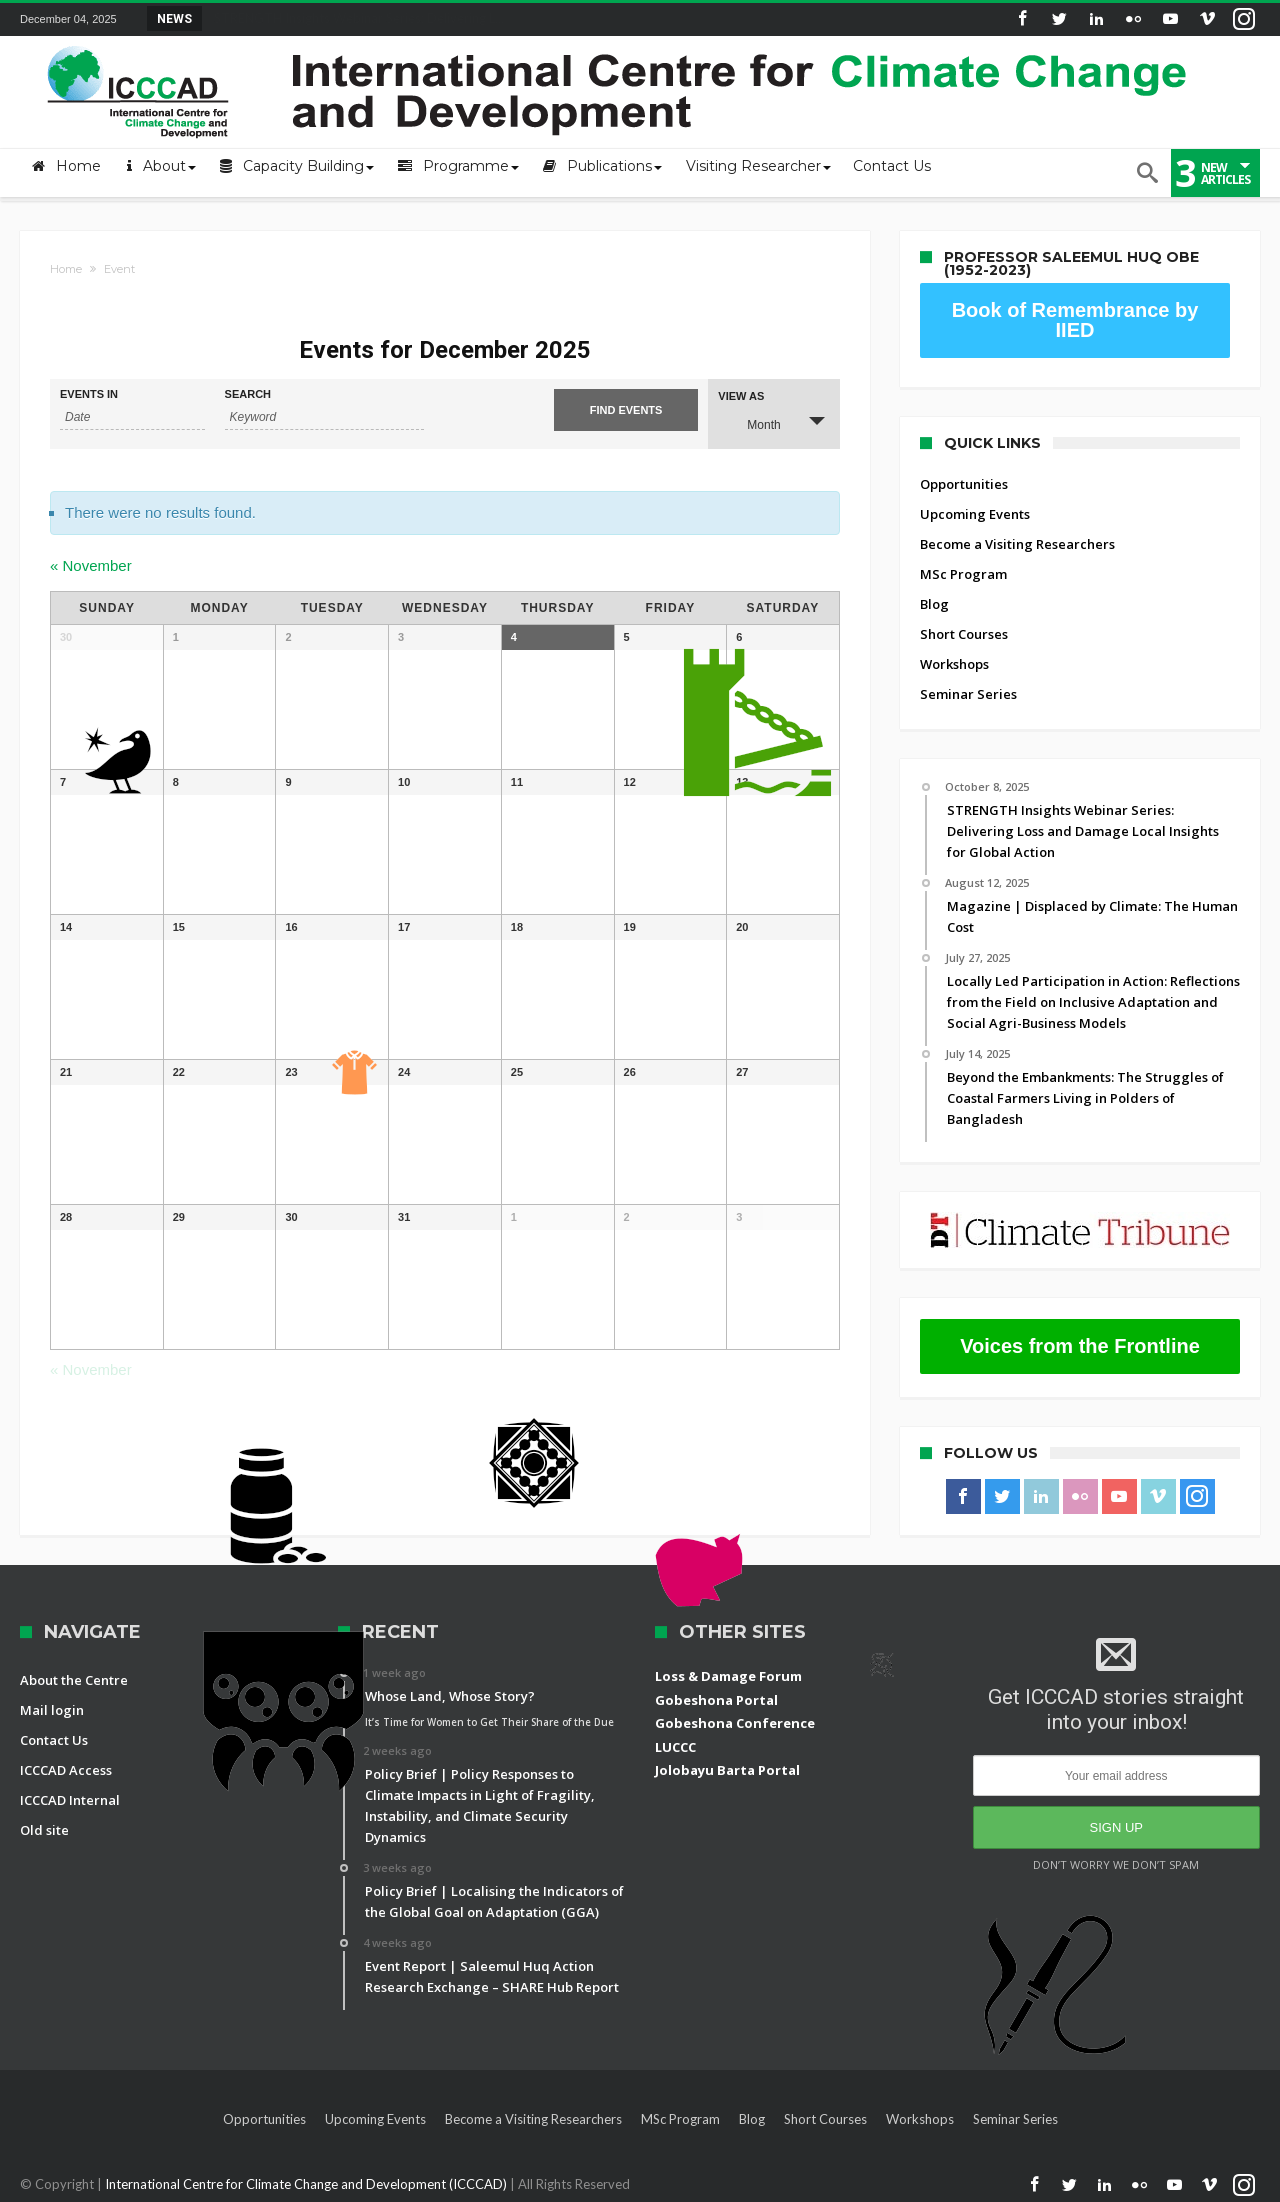 This screenshot has width=1280, height=2202. Describe the element at coordinates (1052, 1987) in the screenshot. I see `access soldering or electronics tools` at that location.